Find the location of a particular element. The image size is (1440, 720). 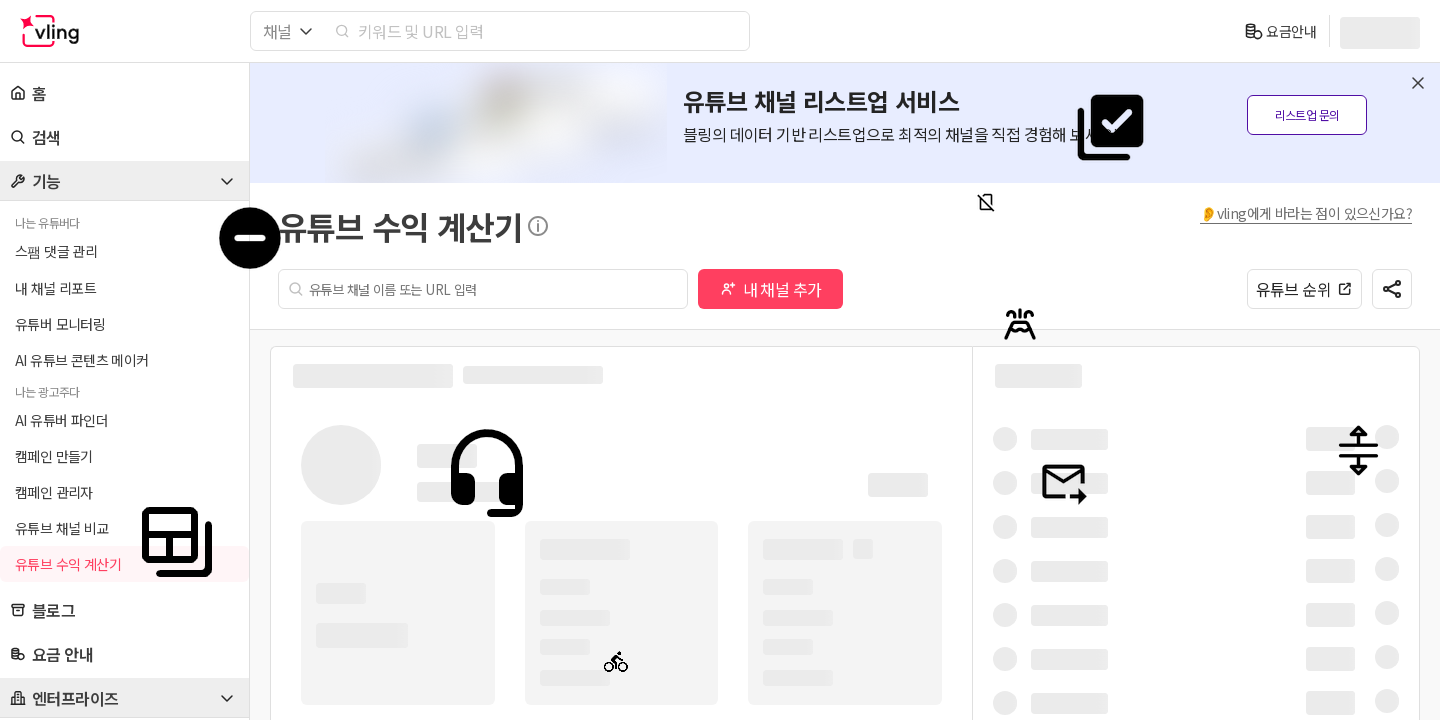

indicates volcanic or geothermal activity is located at coordinates (1020, 324).